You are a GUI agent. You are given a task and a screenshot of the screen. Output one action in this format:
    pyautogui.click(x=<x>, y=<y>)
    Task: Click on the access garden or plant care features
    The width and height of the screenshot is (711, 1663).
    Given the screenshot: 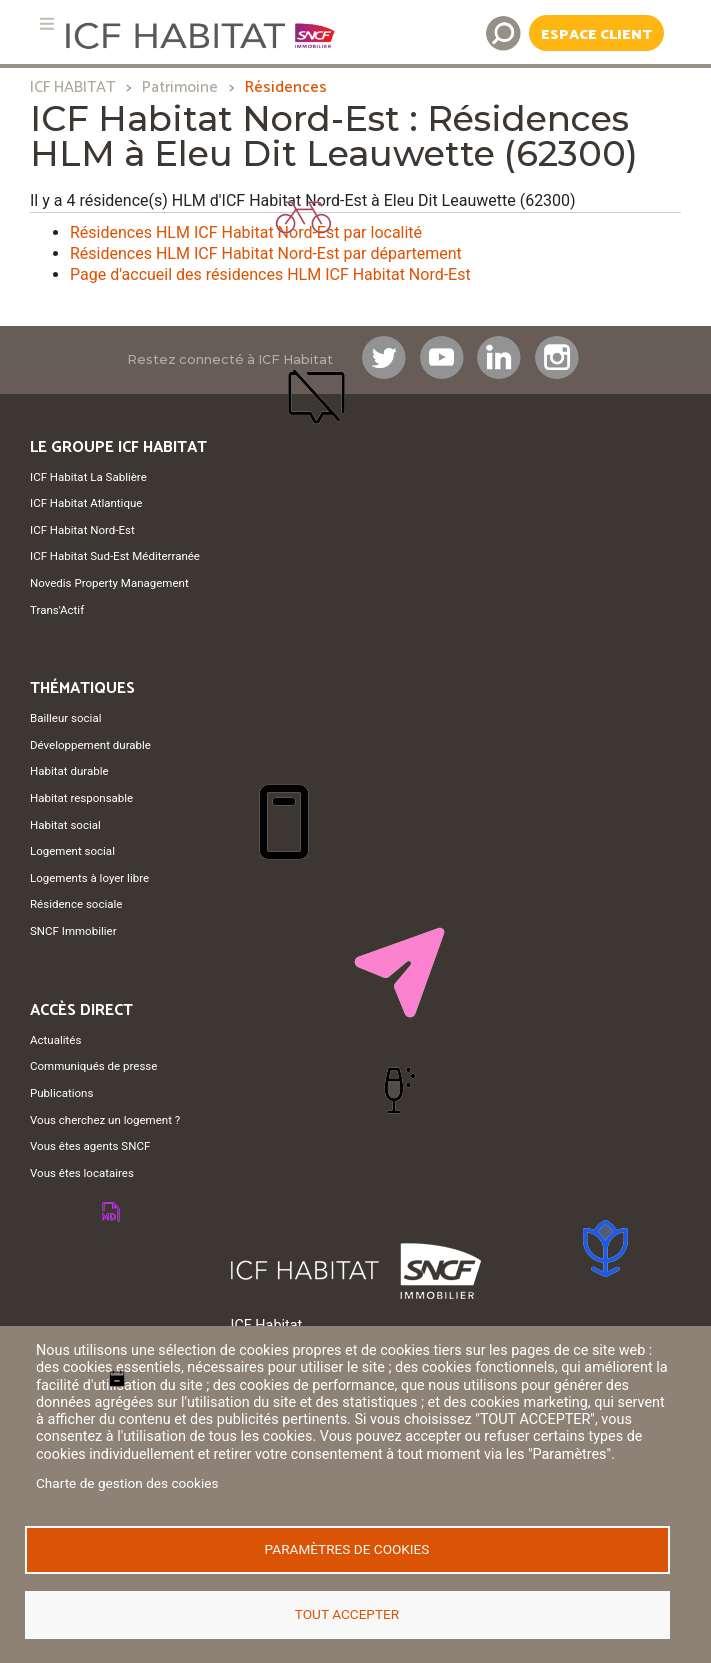 What is the action you would take?
    pyautogui.click(x=605, y=1248)
    